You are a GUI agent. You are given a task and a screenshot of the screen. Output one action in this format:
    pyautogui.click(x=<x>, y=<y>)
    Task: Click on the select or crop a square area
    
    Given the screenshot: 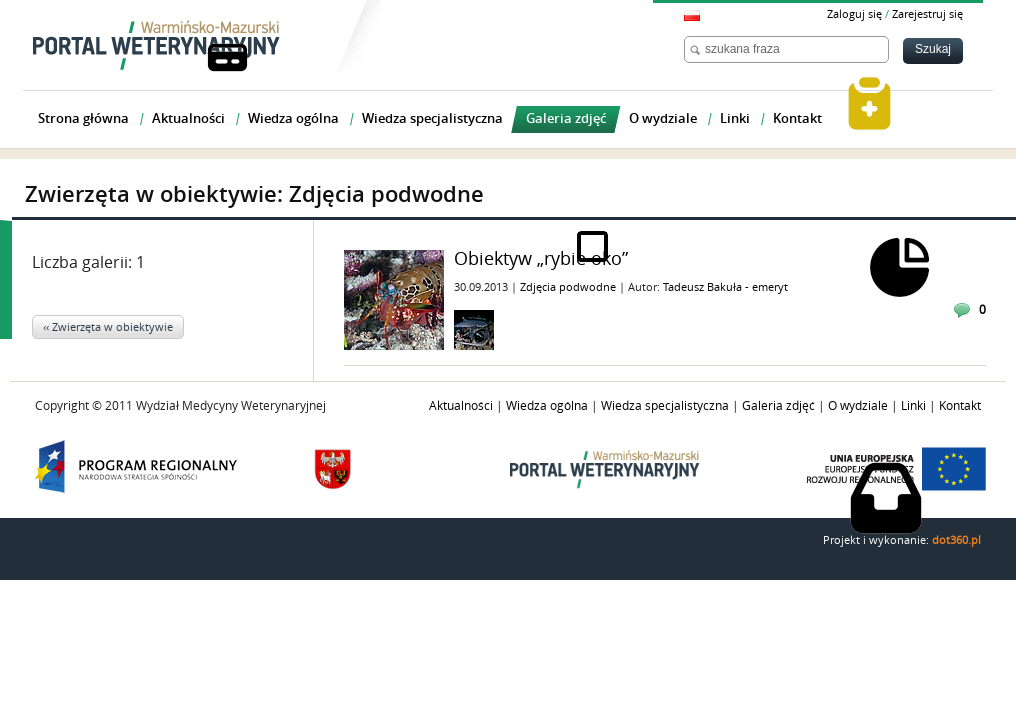 What is the action you would take?
    pyautogui.click(x=592, y=246)
    